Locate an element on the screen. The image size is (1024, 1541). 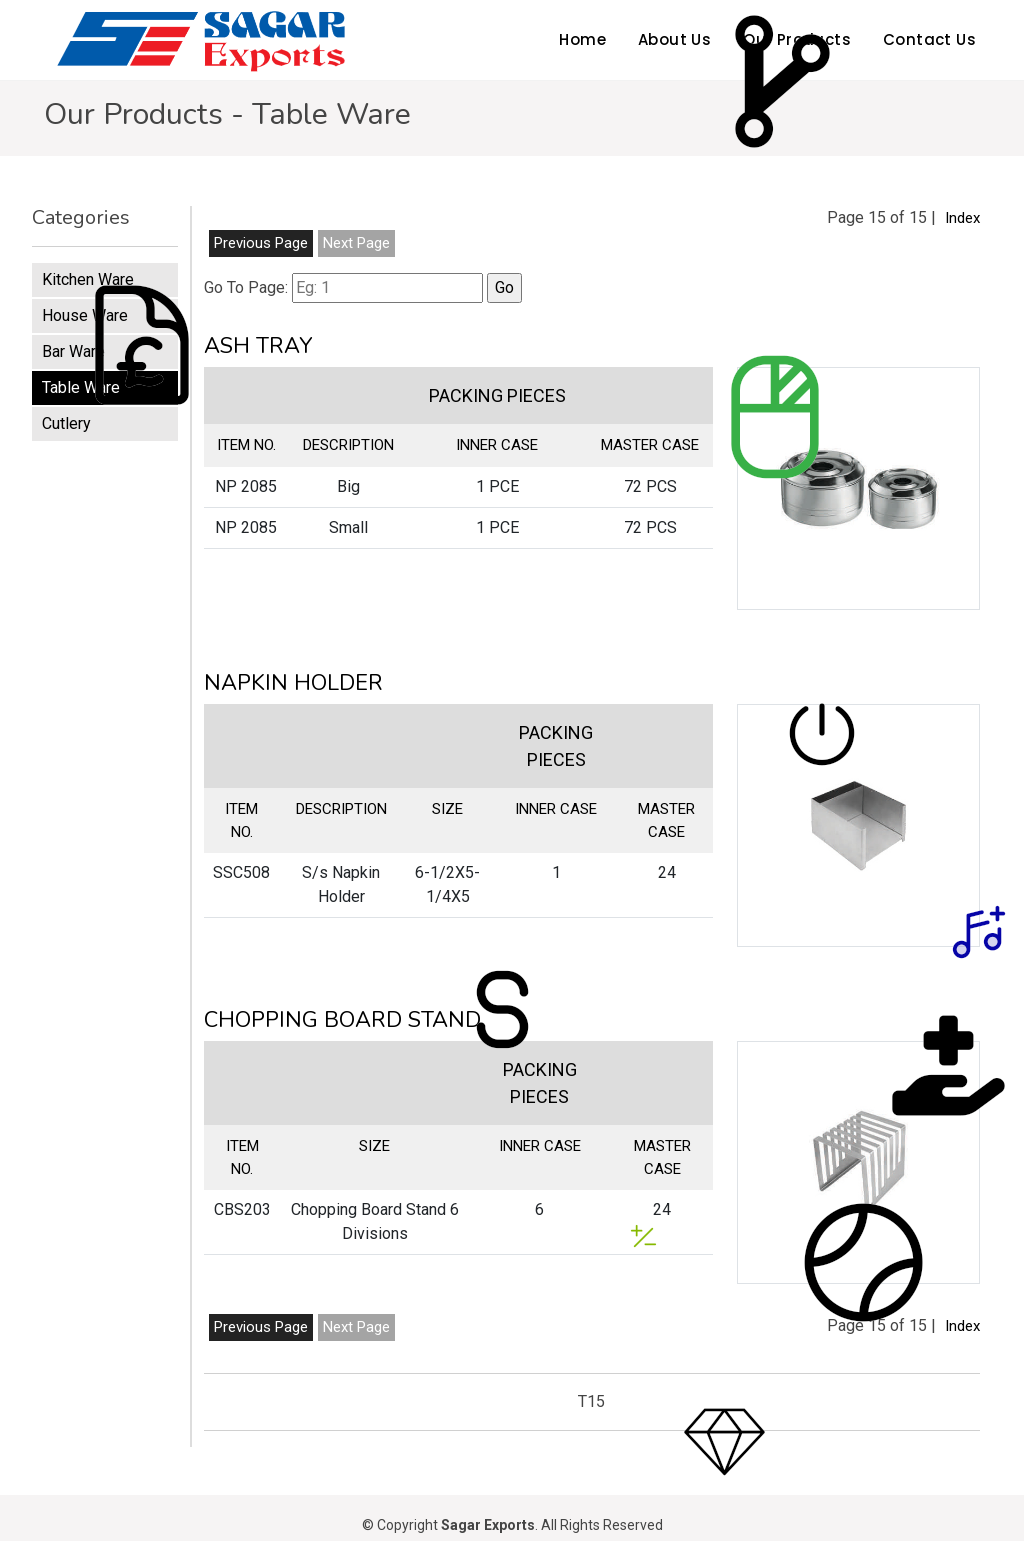
add a new song to your library is located at coordinates (980, 933).